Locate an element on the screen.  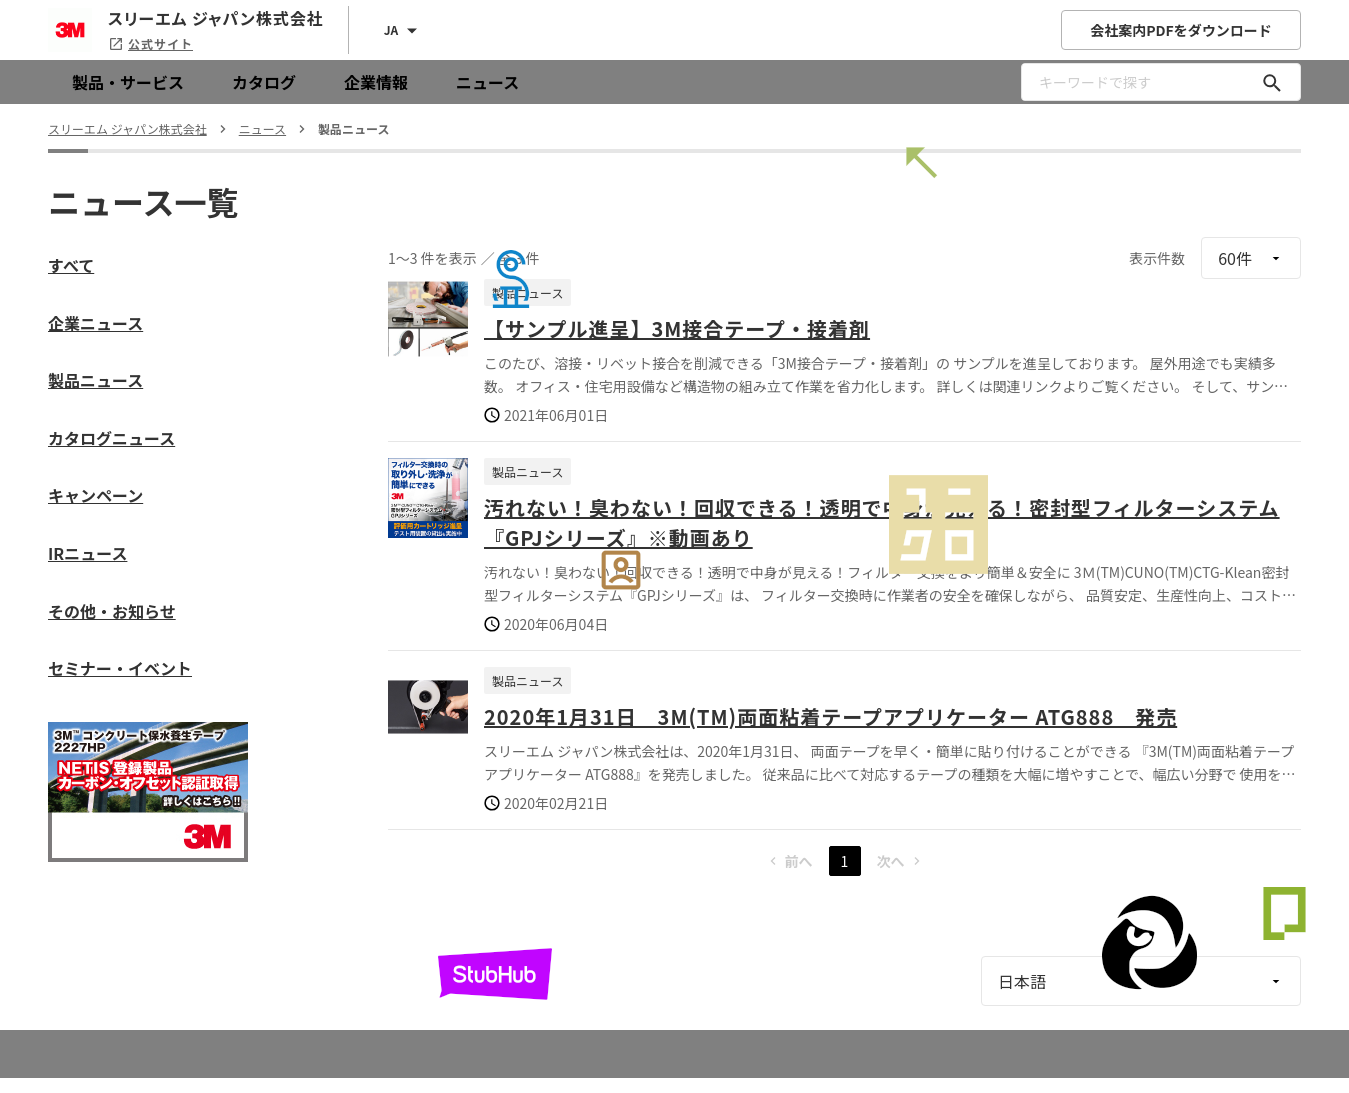
open the StubHub app is located at coordinates (495, 974).